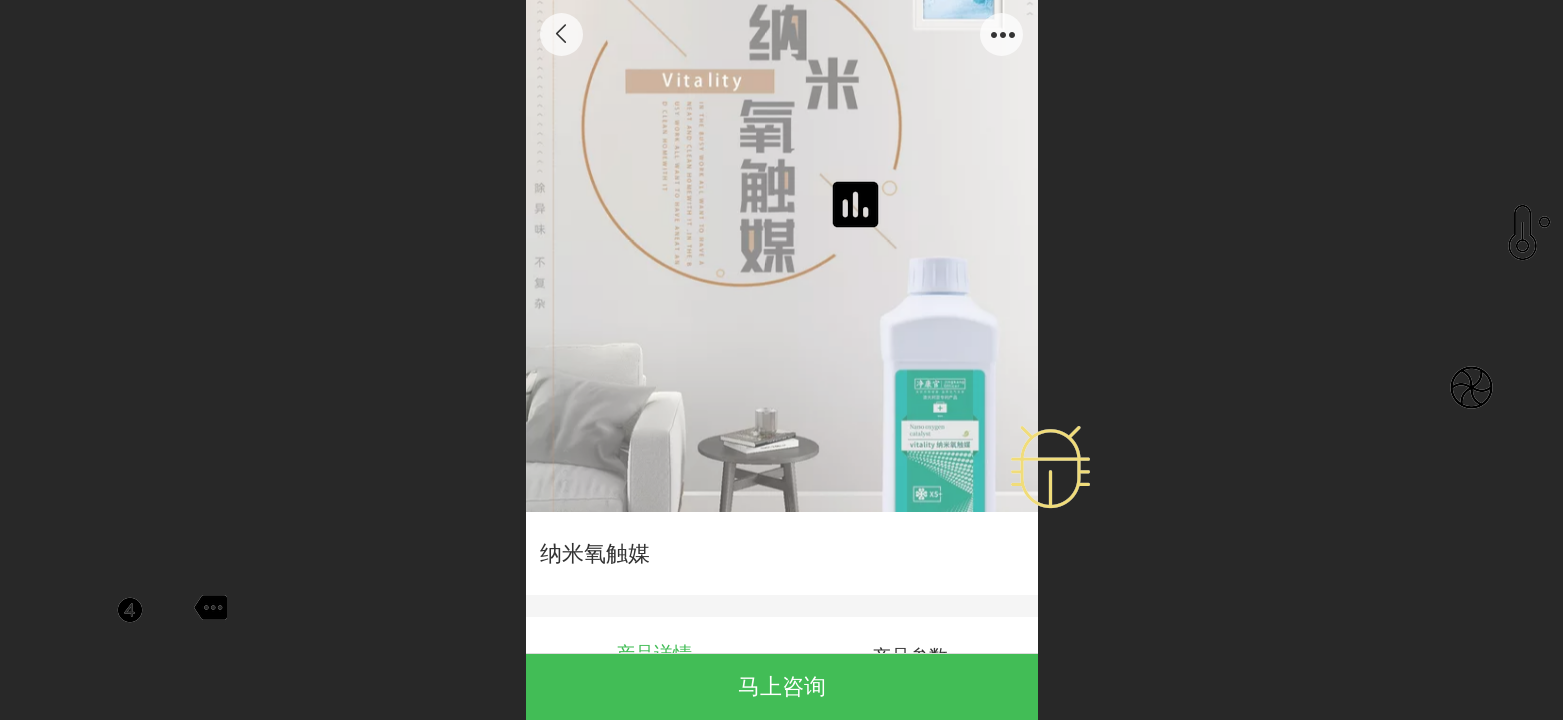 The width and height of the screenshot is (1563, 720). I want to click on view current temperature, so click(1524, 232).